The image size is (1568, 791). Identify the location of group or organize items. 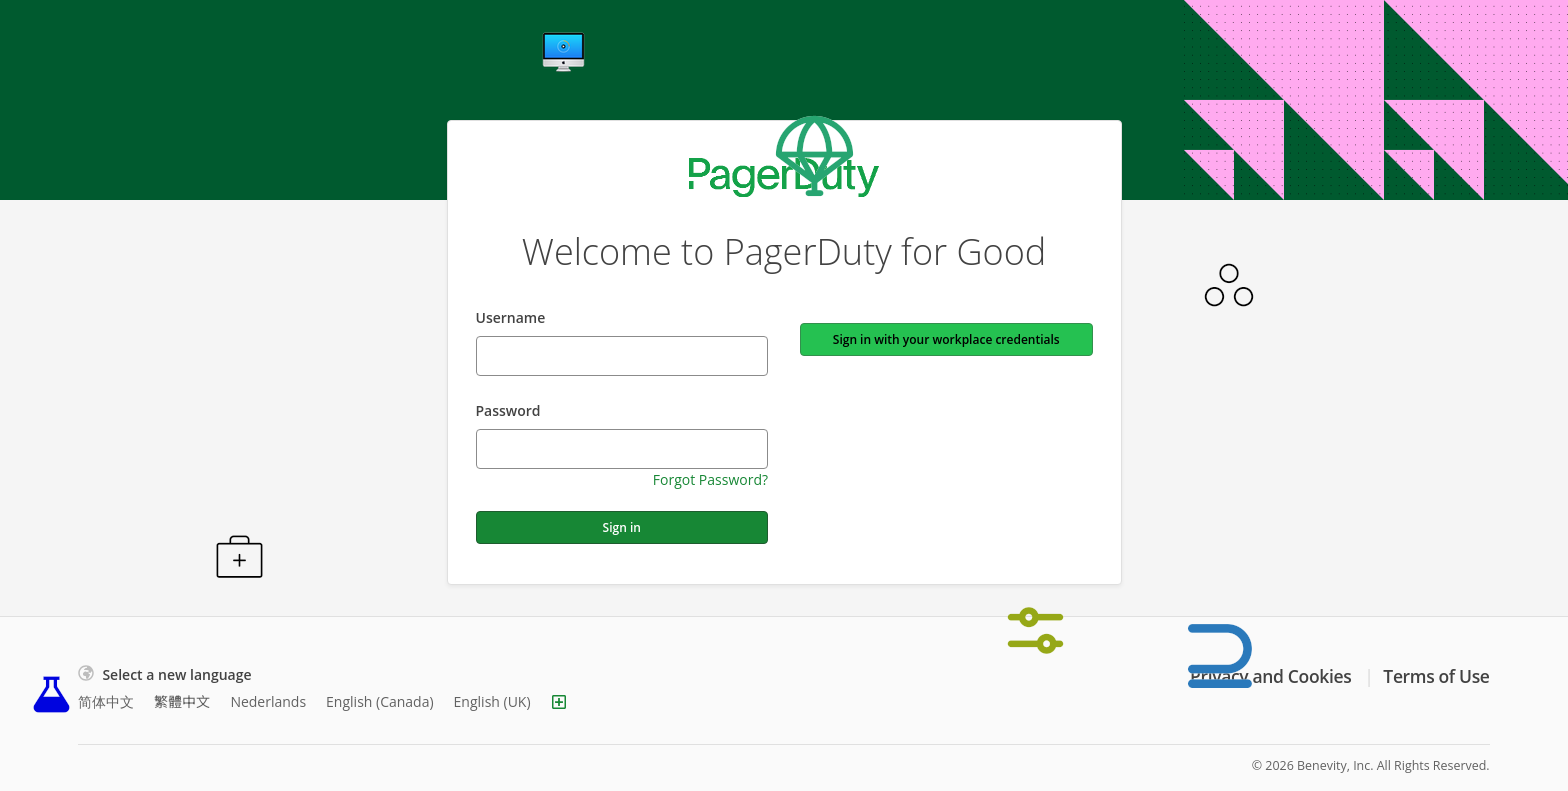
(1229, 286).